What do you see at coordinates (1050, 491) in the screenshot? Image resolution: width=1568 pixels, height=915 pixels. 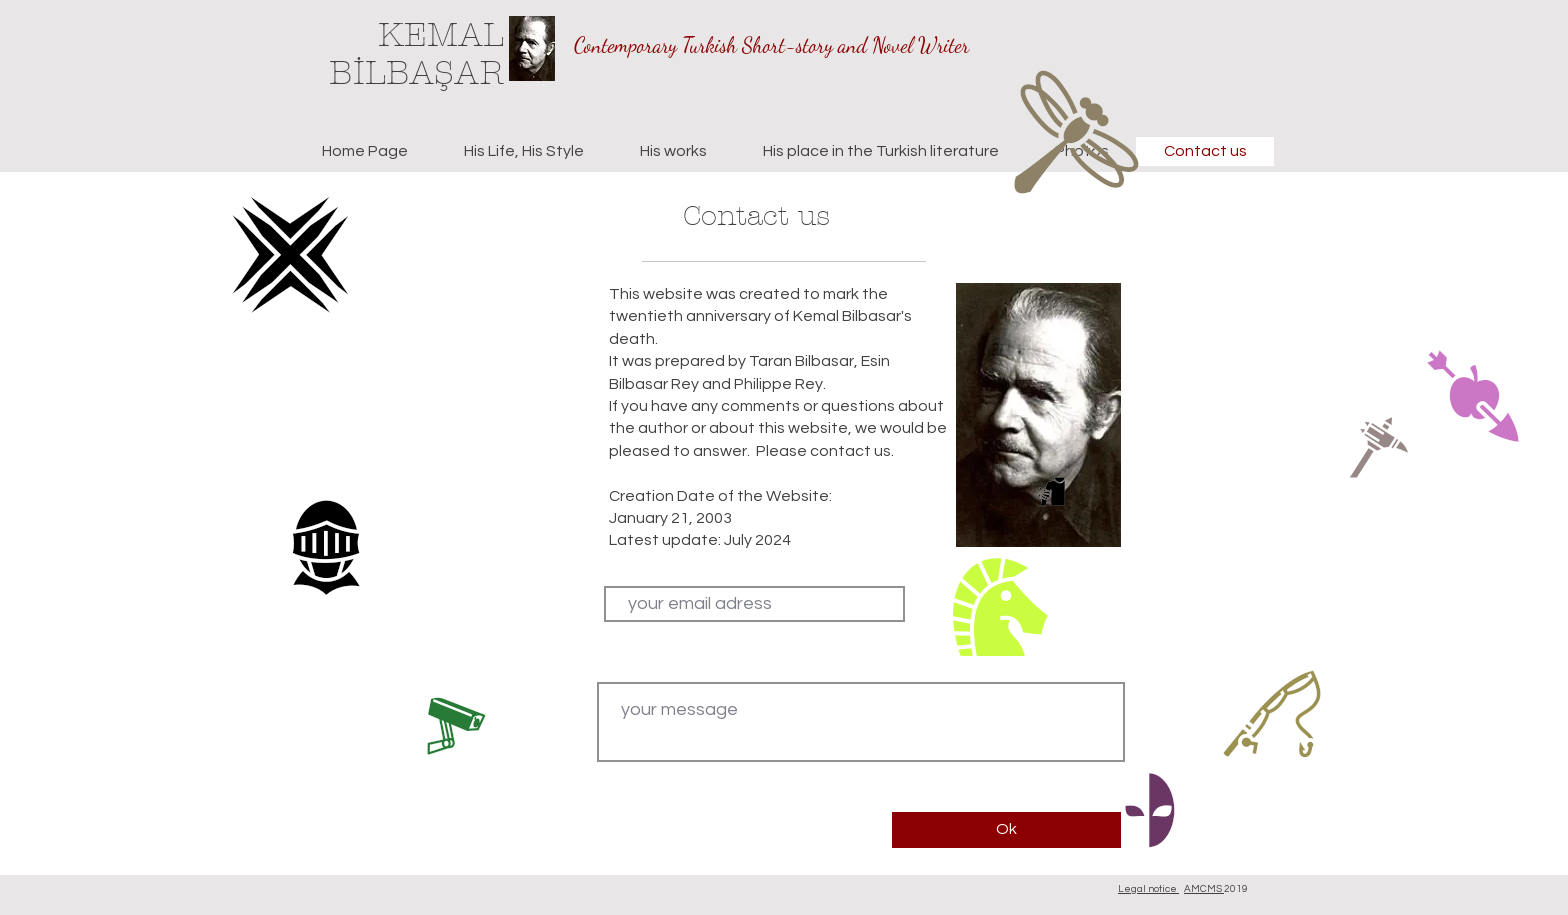 I see `report an injury or health issue` at bounding box center [1050, 491].